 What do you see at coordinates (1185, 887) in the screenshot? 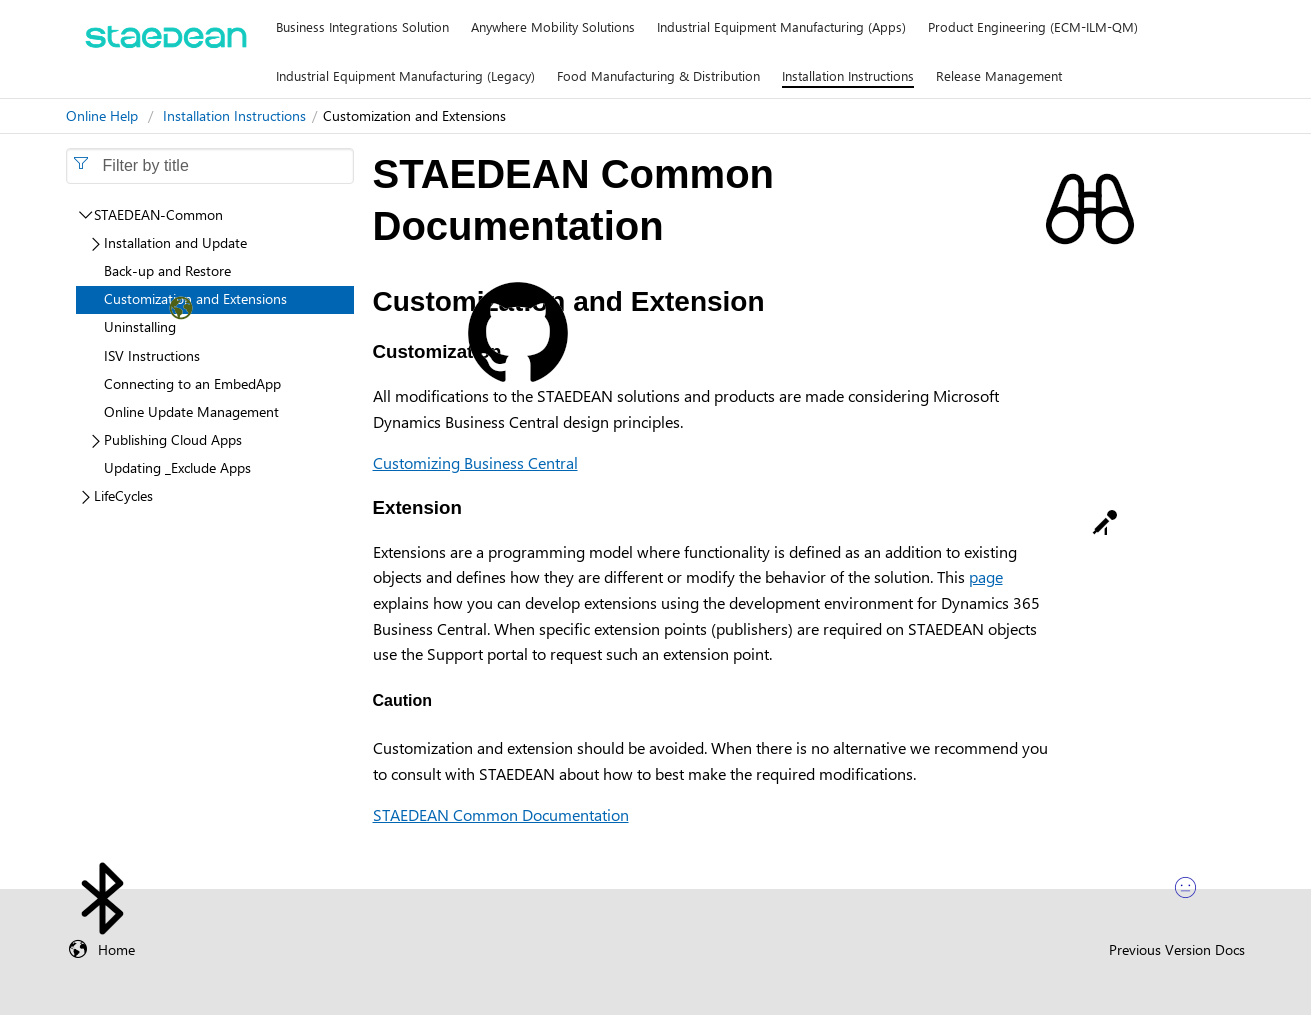
I see `rate your experience as neutral` at bounding box center [1185, 887].